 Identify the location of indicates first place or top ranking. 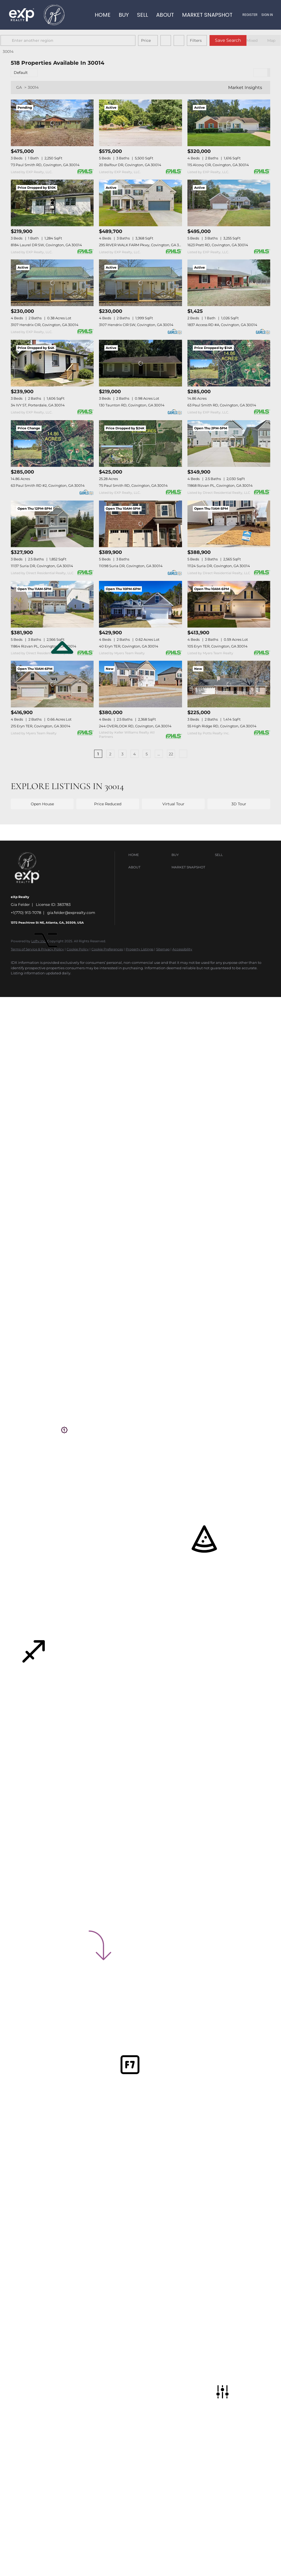
(64, 1430).